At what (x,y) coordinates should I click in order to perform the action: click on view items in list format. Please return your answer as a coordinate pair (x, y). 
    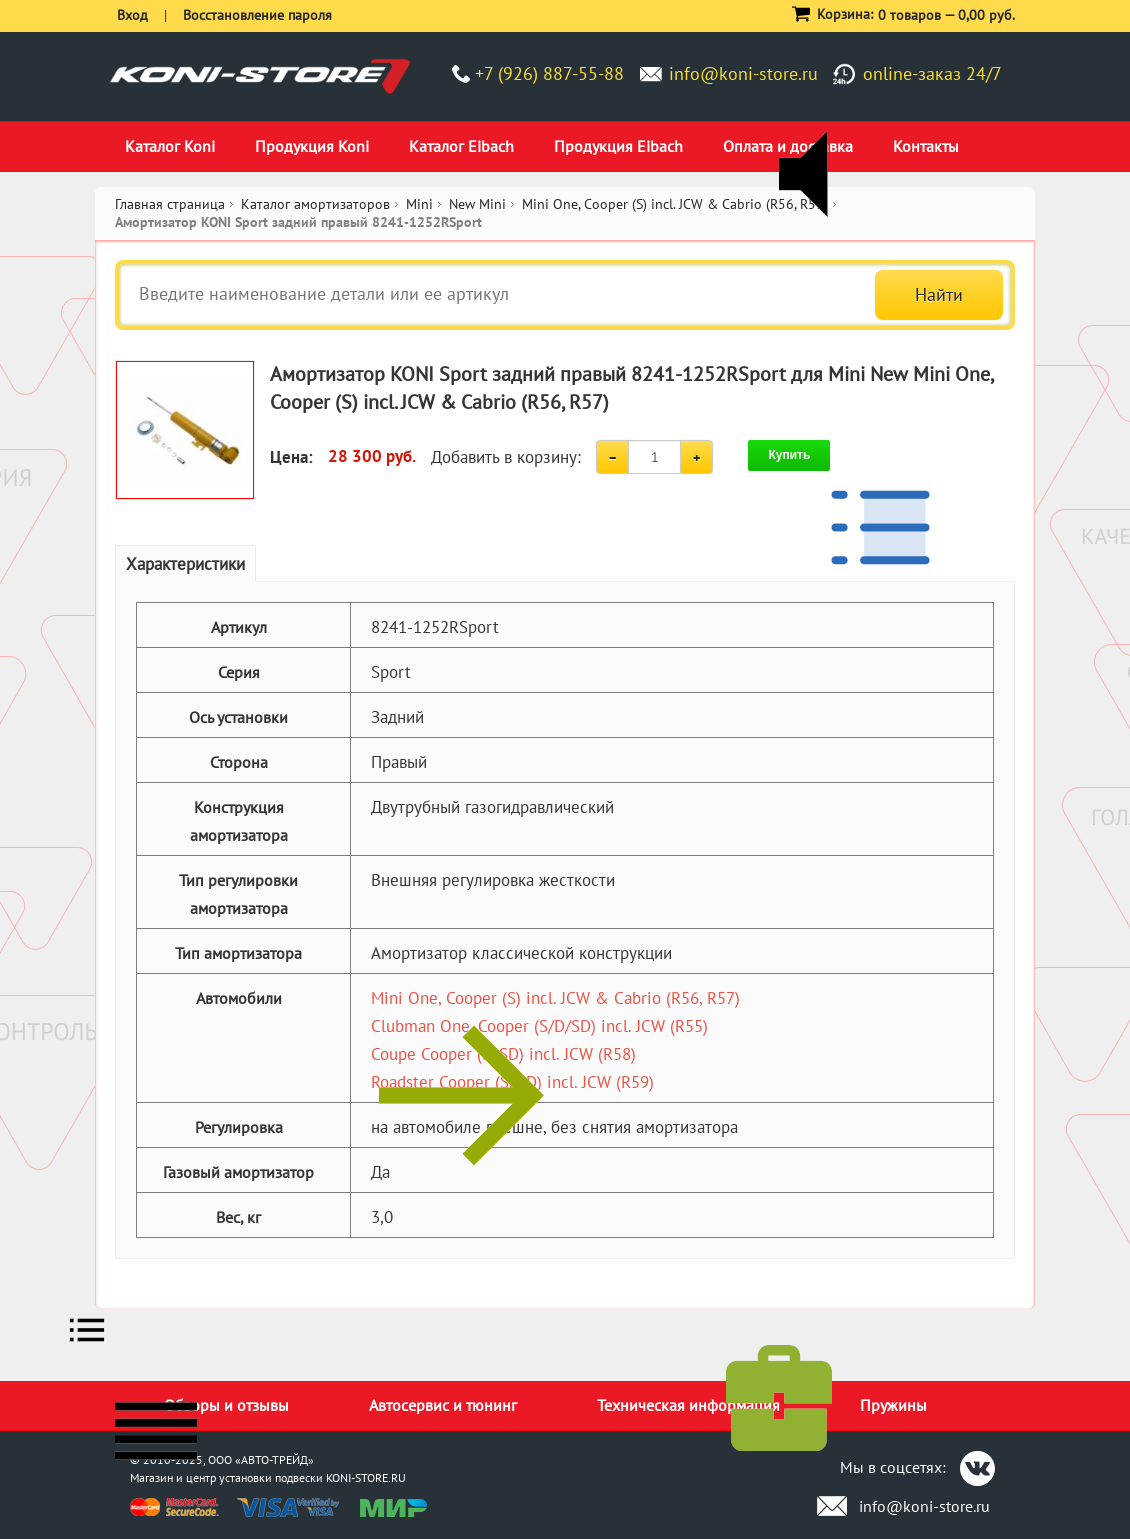
    Looking at the image, I should click on (87, 1330).